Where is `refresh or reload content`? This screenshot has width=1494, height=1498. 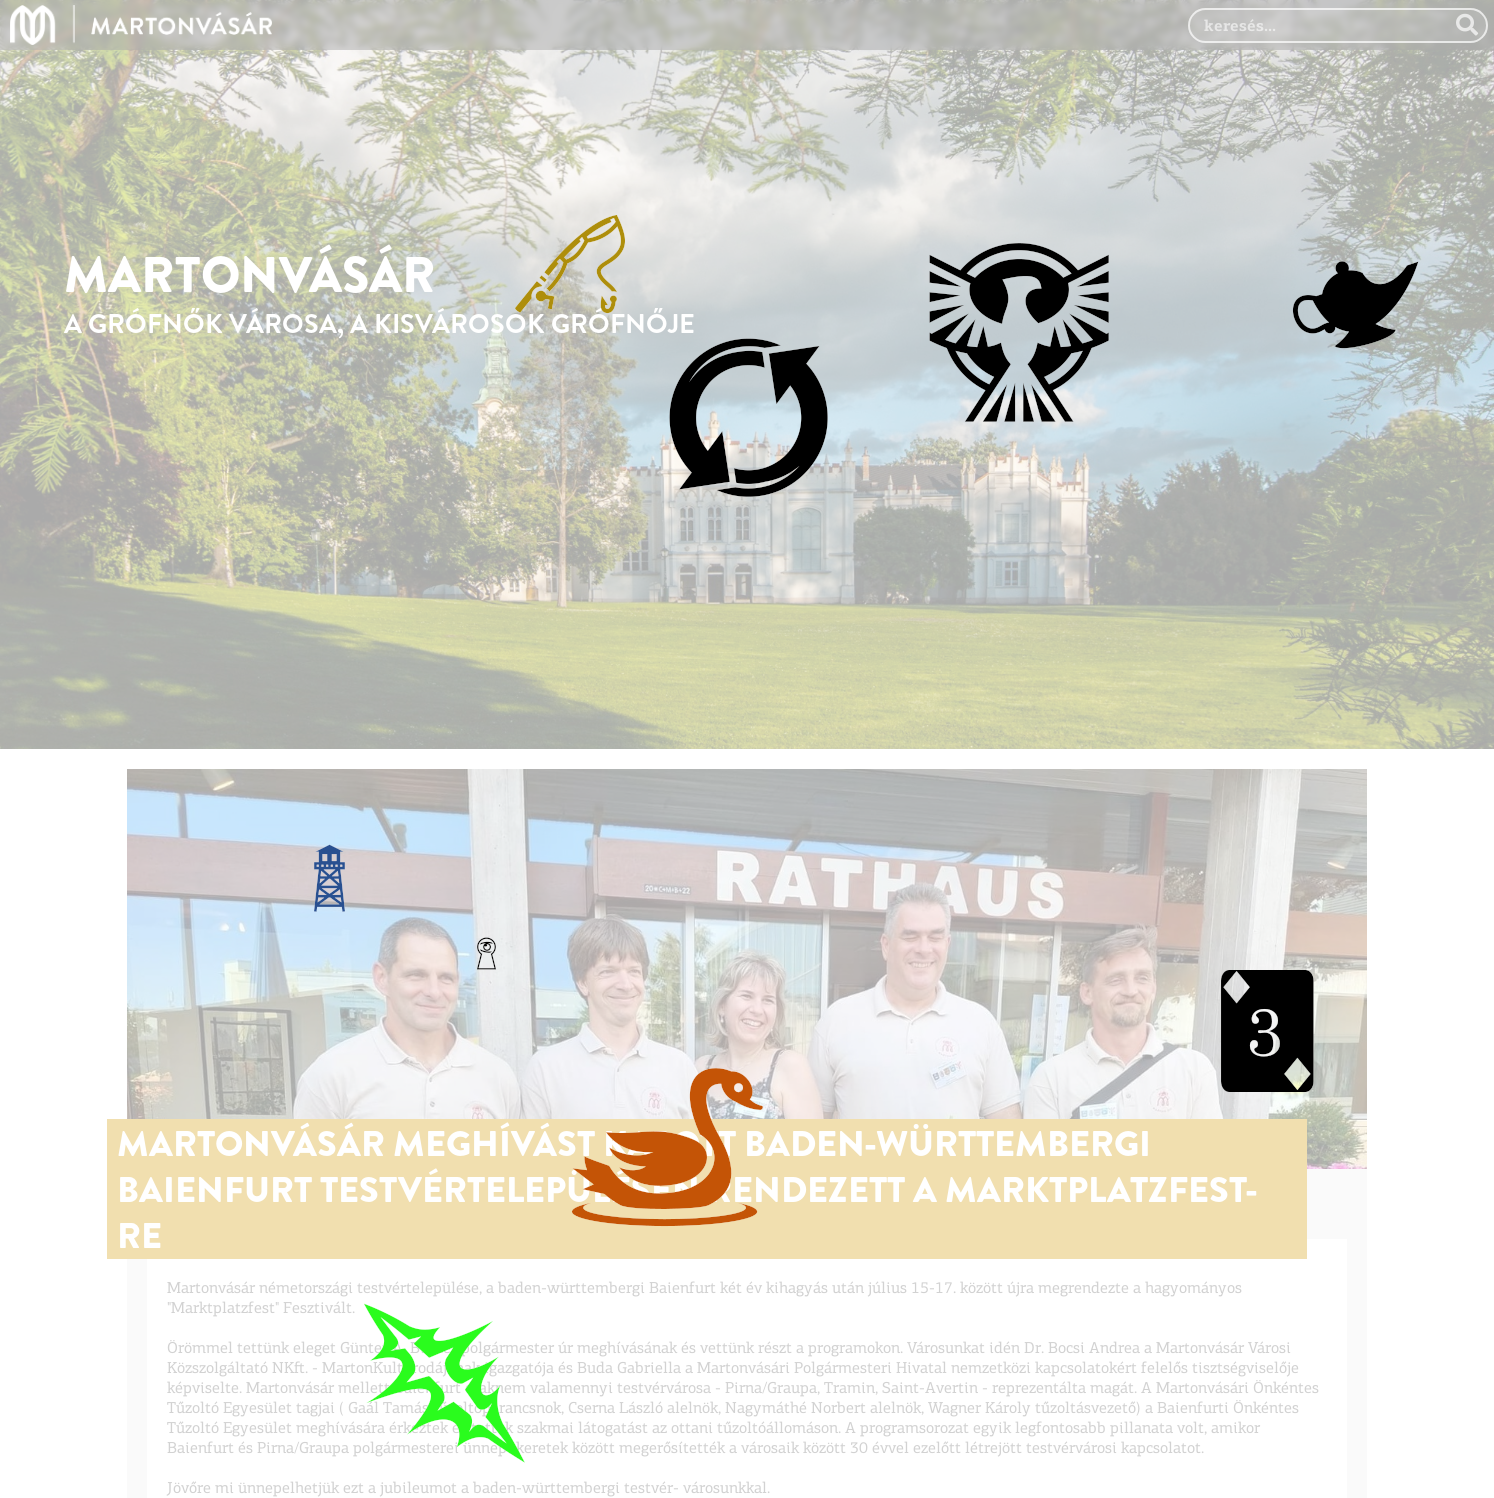
refresh or reload content is located at coordinates (749, 417).